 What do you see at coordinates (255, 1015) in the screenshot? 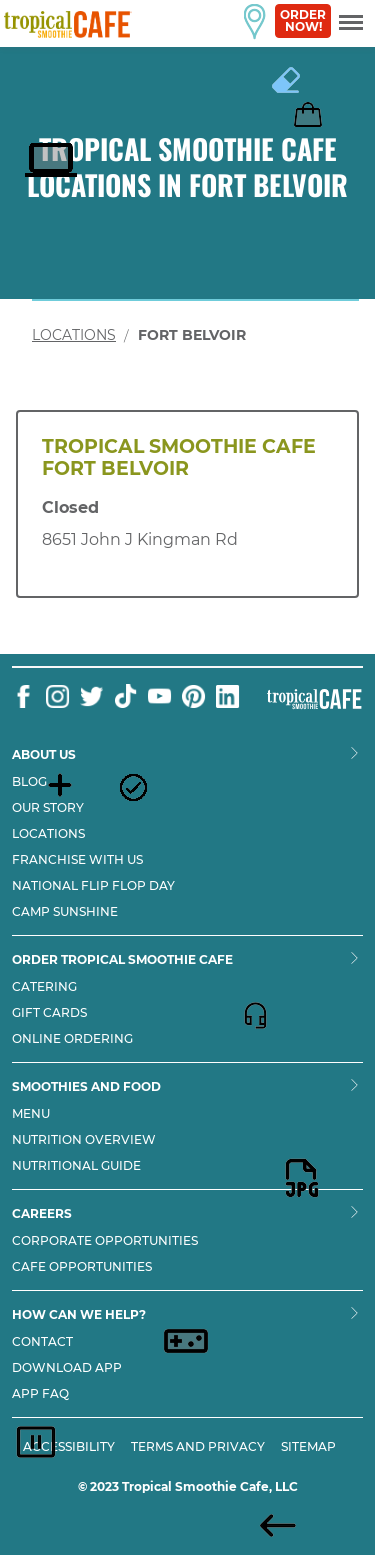
I see `contact customer support` at bounding box center [255, 1015].